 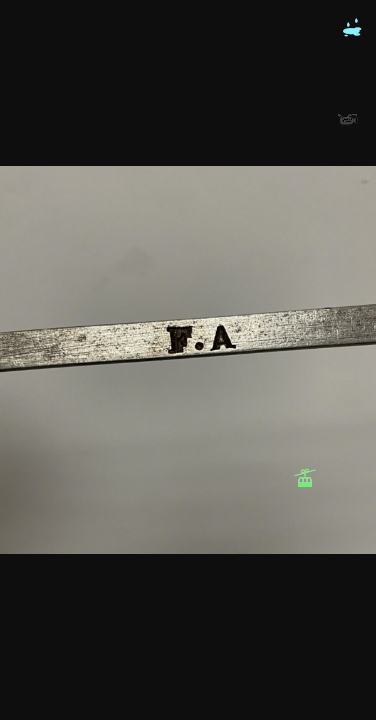 I want to click on start recording video, so click(x=347, y=119).